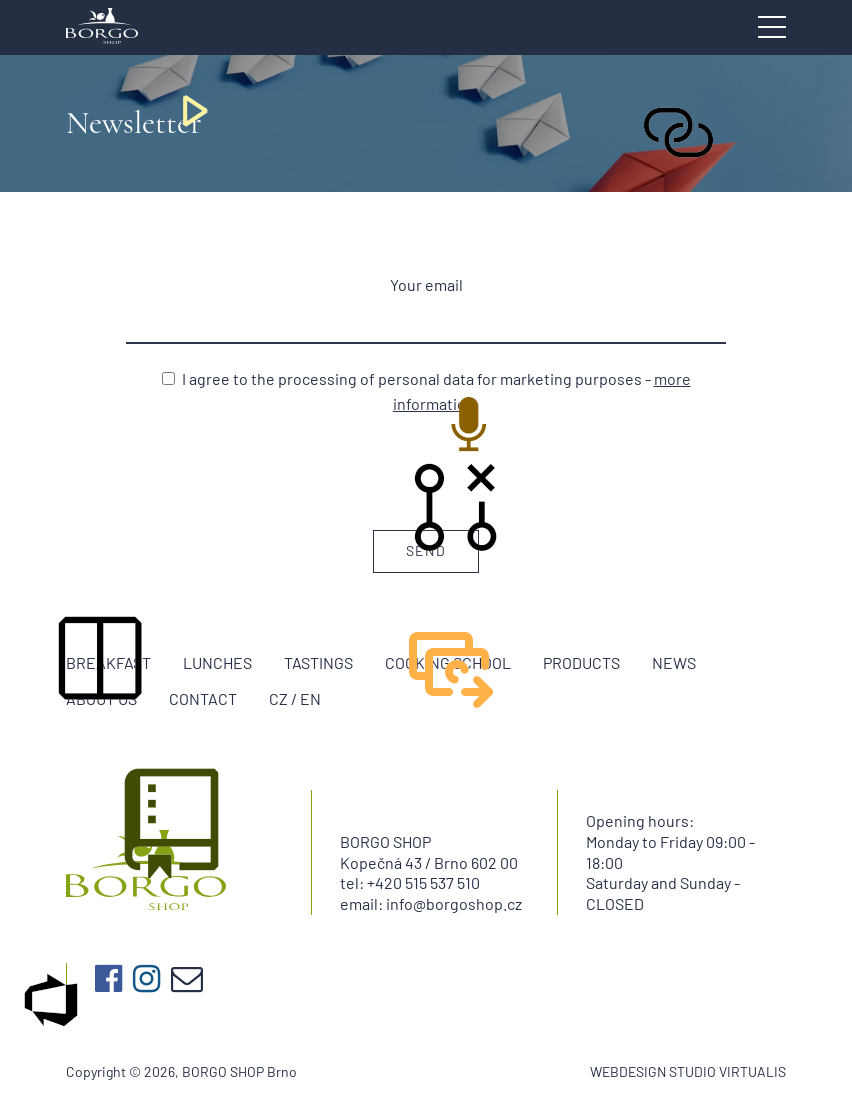  What do you see at coordinates (171, 815) in the screenshot?
I see `access repository or project files` at bounding box center [171, 815].